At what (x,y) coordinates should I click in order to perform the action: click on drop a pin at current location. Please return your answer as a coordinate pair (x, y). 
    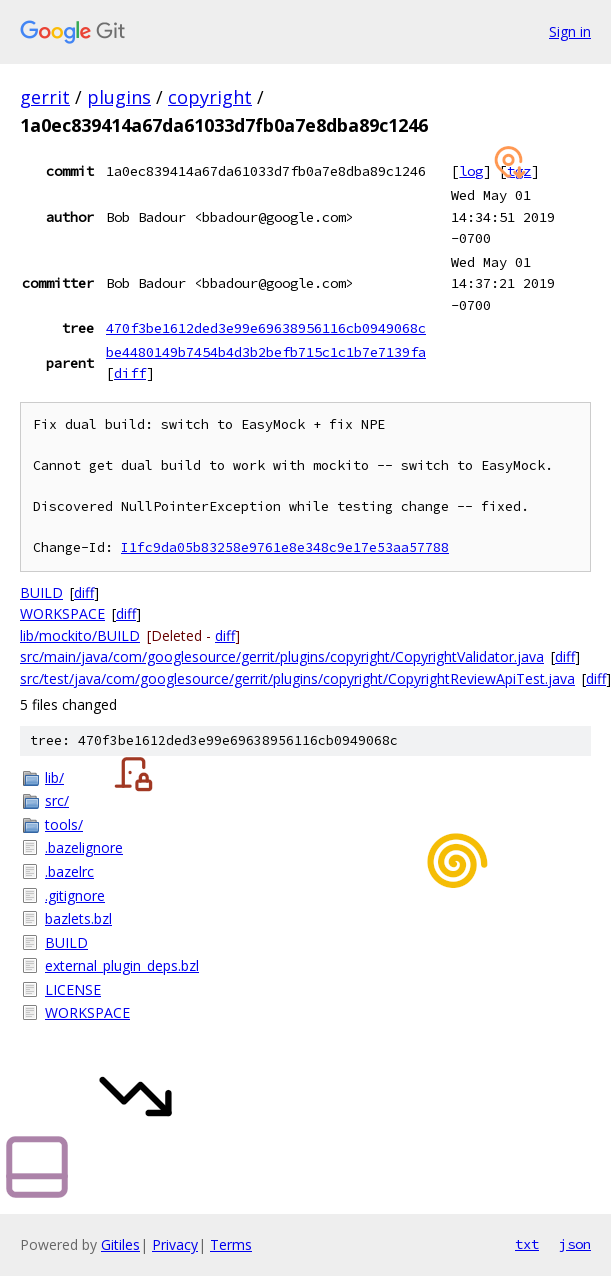
    Looking at the image, I should click on (508, 161).